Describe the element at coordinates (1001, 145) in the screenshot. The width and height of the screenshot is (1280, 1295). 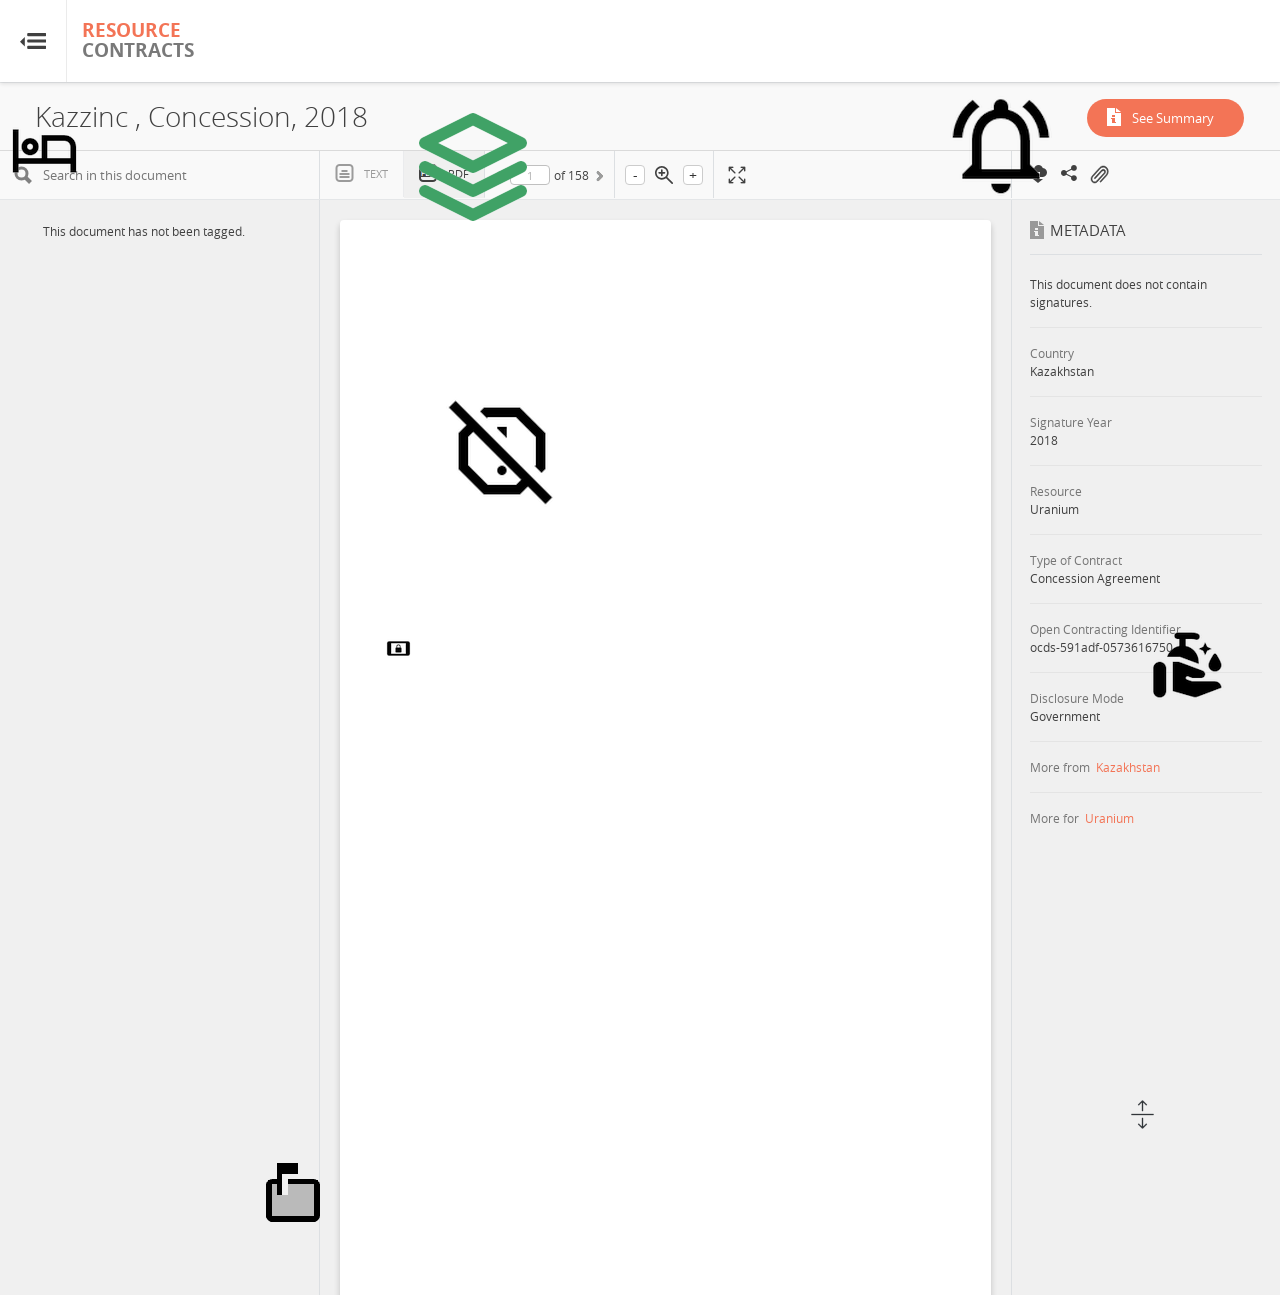
I see `indicates new or active notifications` at that location.